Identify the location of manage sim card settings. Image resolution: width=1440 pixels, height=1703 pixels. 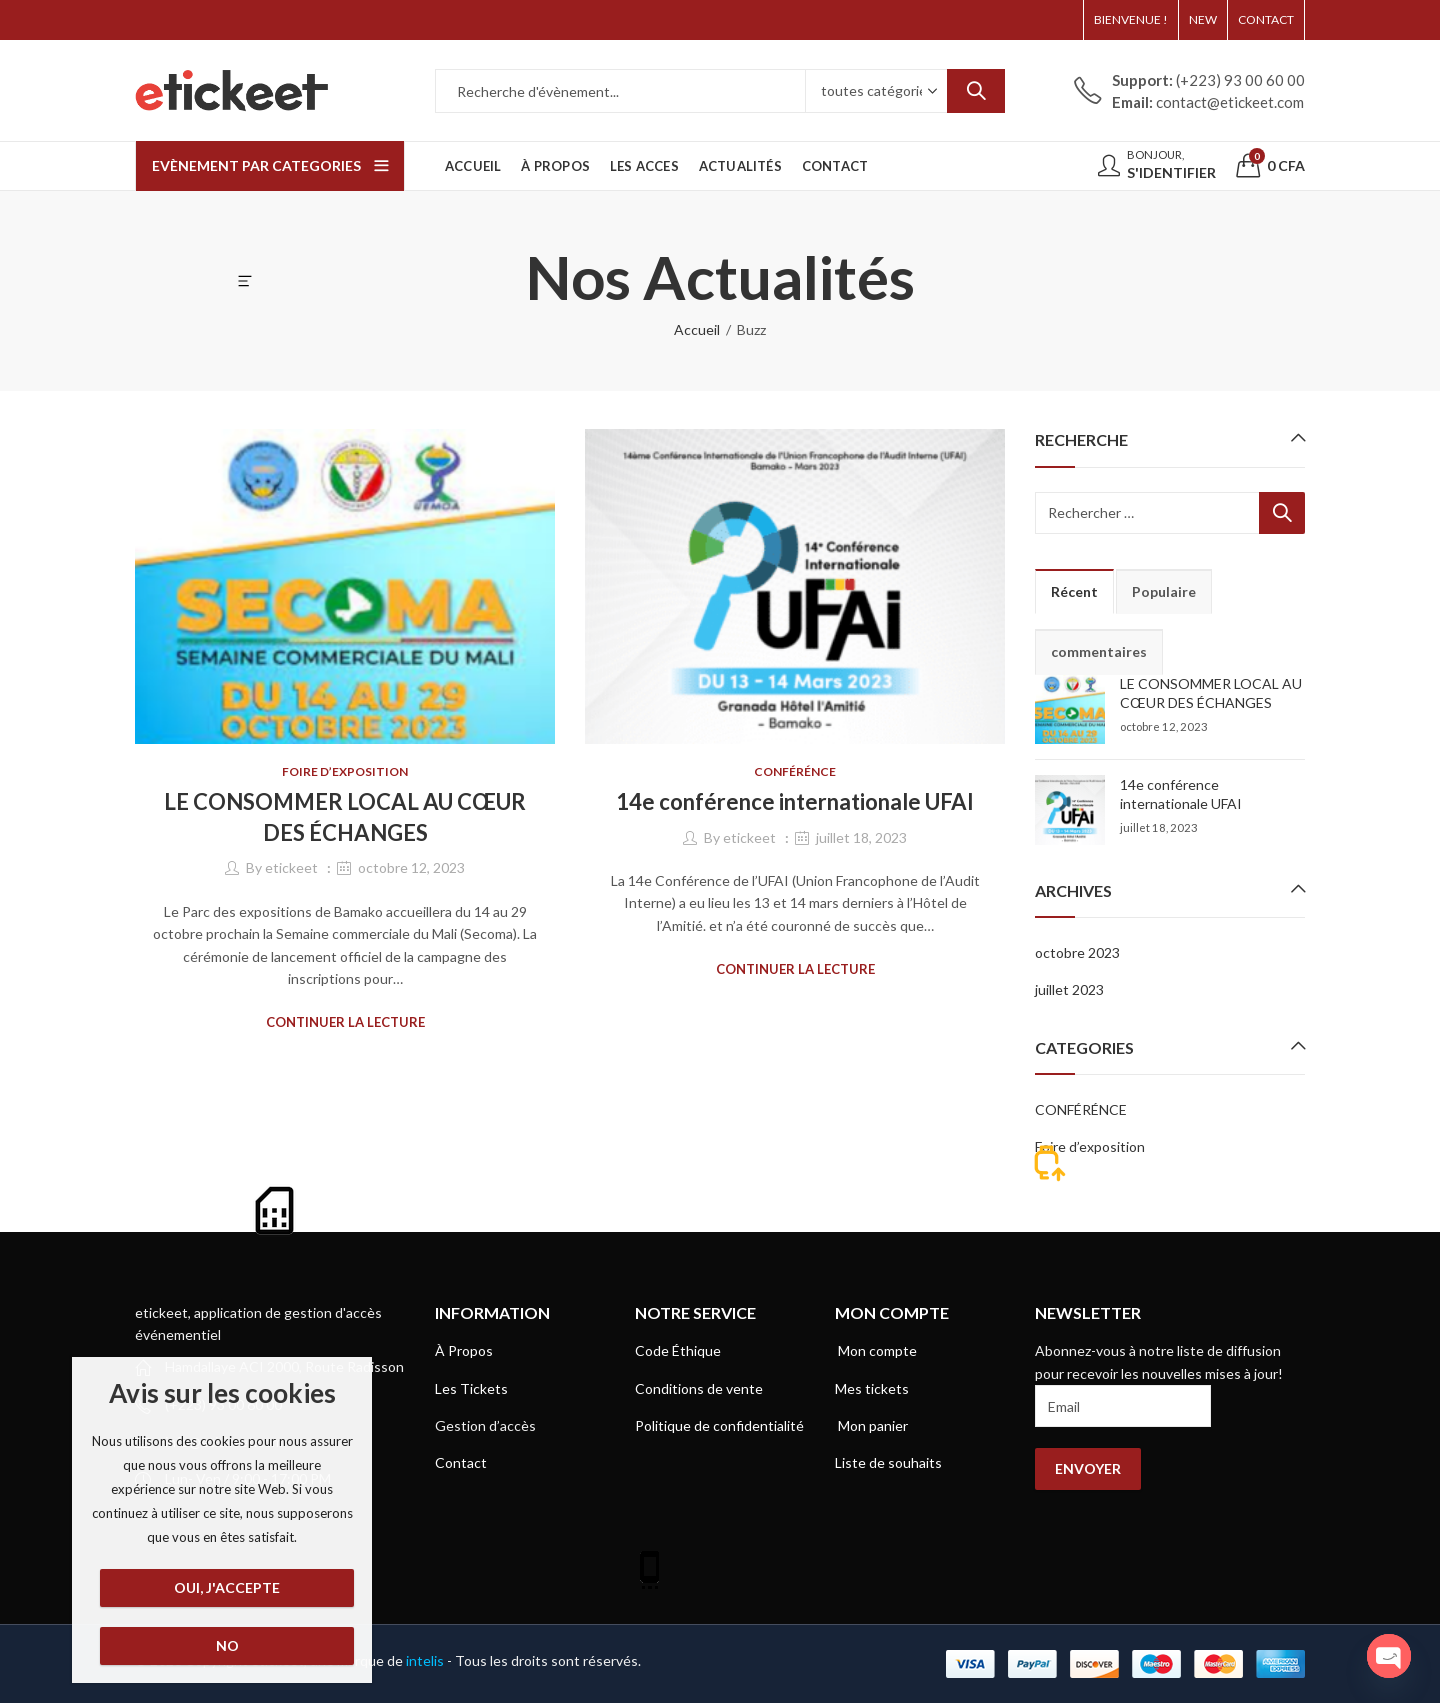
(274, 1210).